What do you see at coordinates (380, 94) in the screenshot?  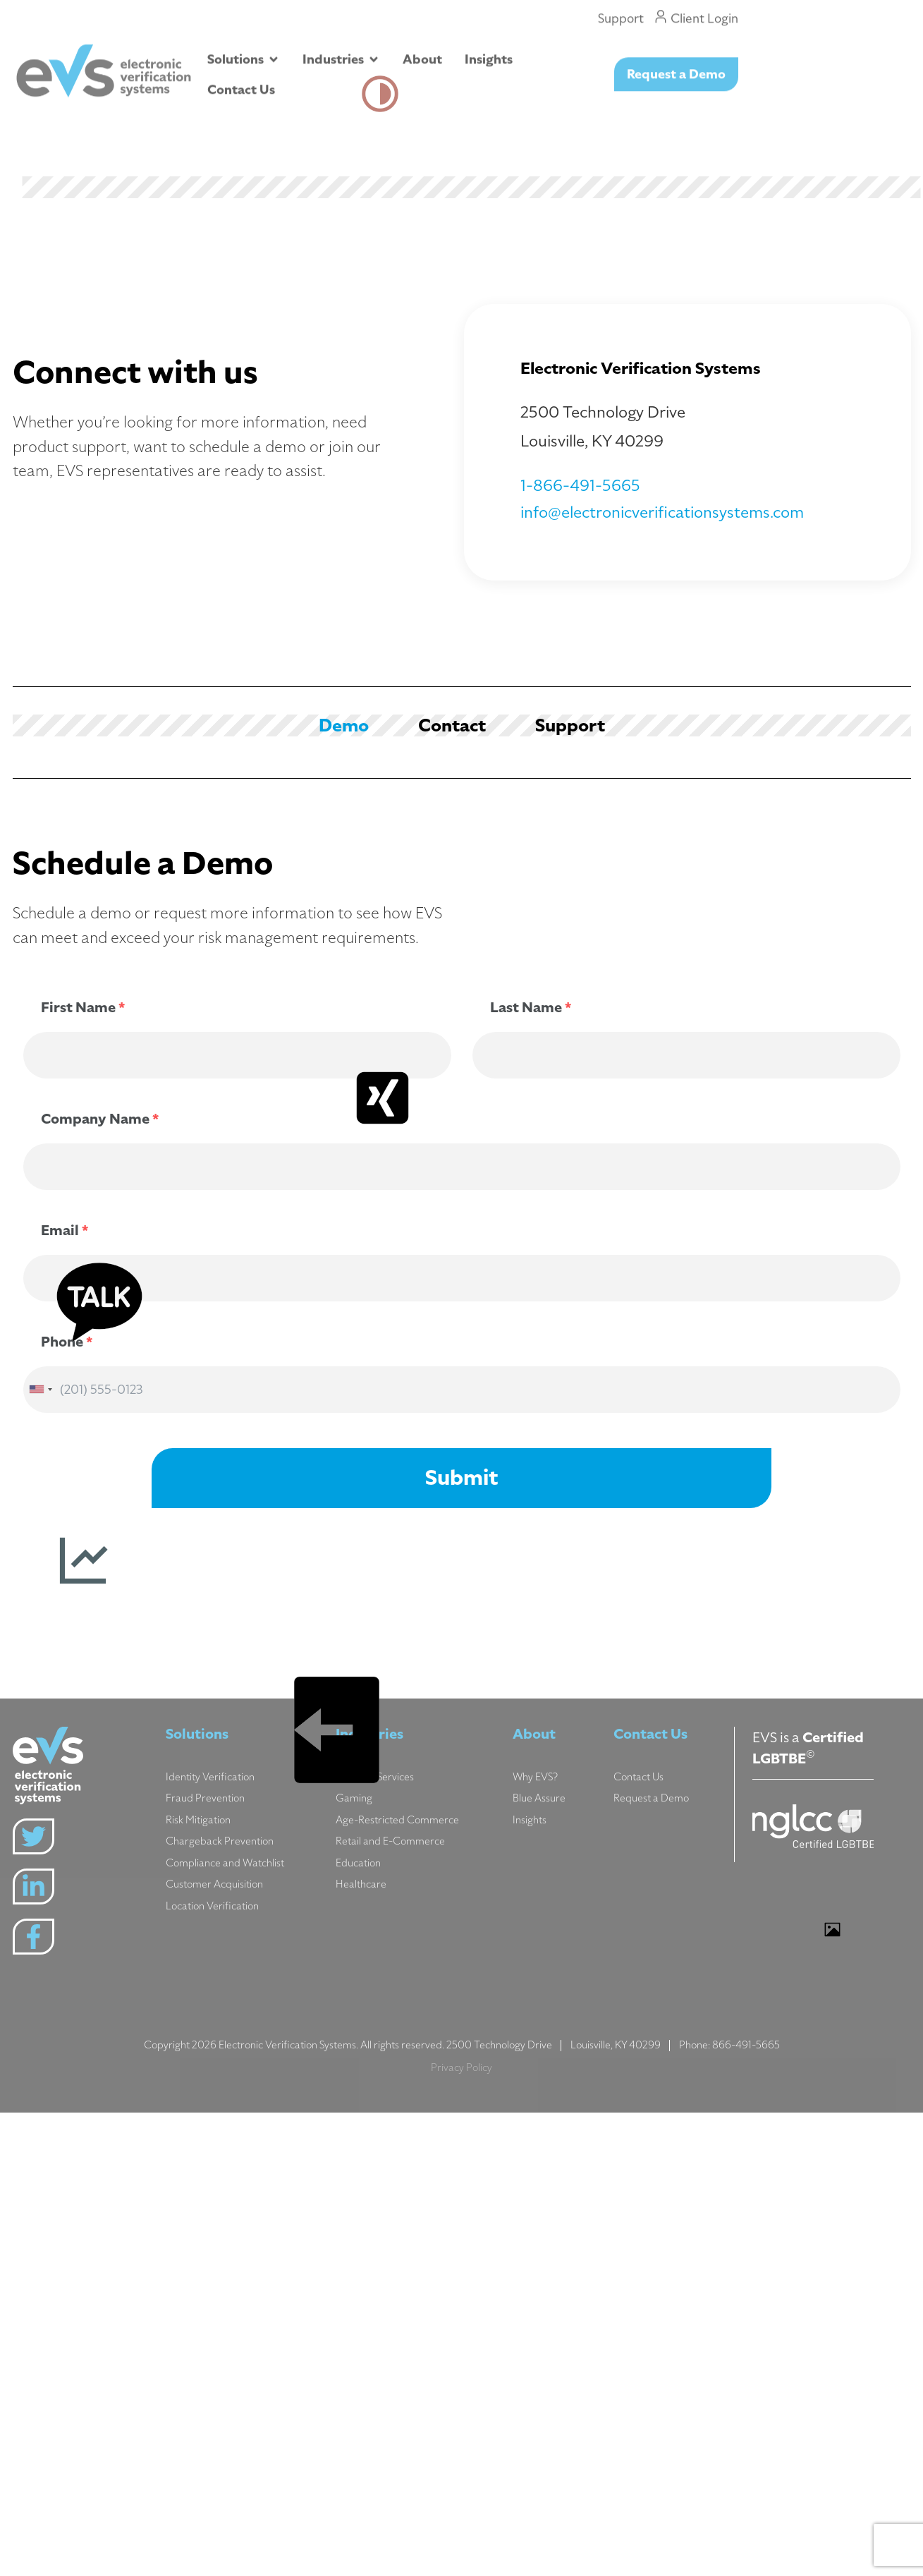 I see `adjust display contrast settings` at bounding box center [380, 94].